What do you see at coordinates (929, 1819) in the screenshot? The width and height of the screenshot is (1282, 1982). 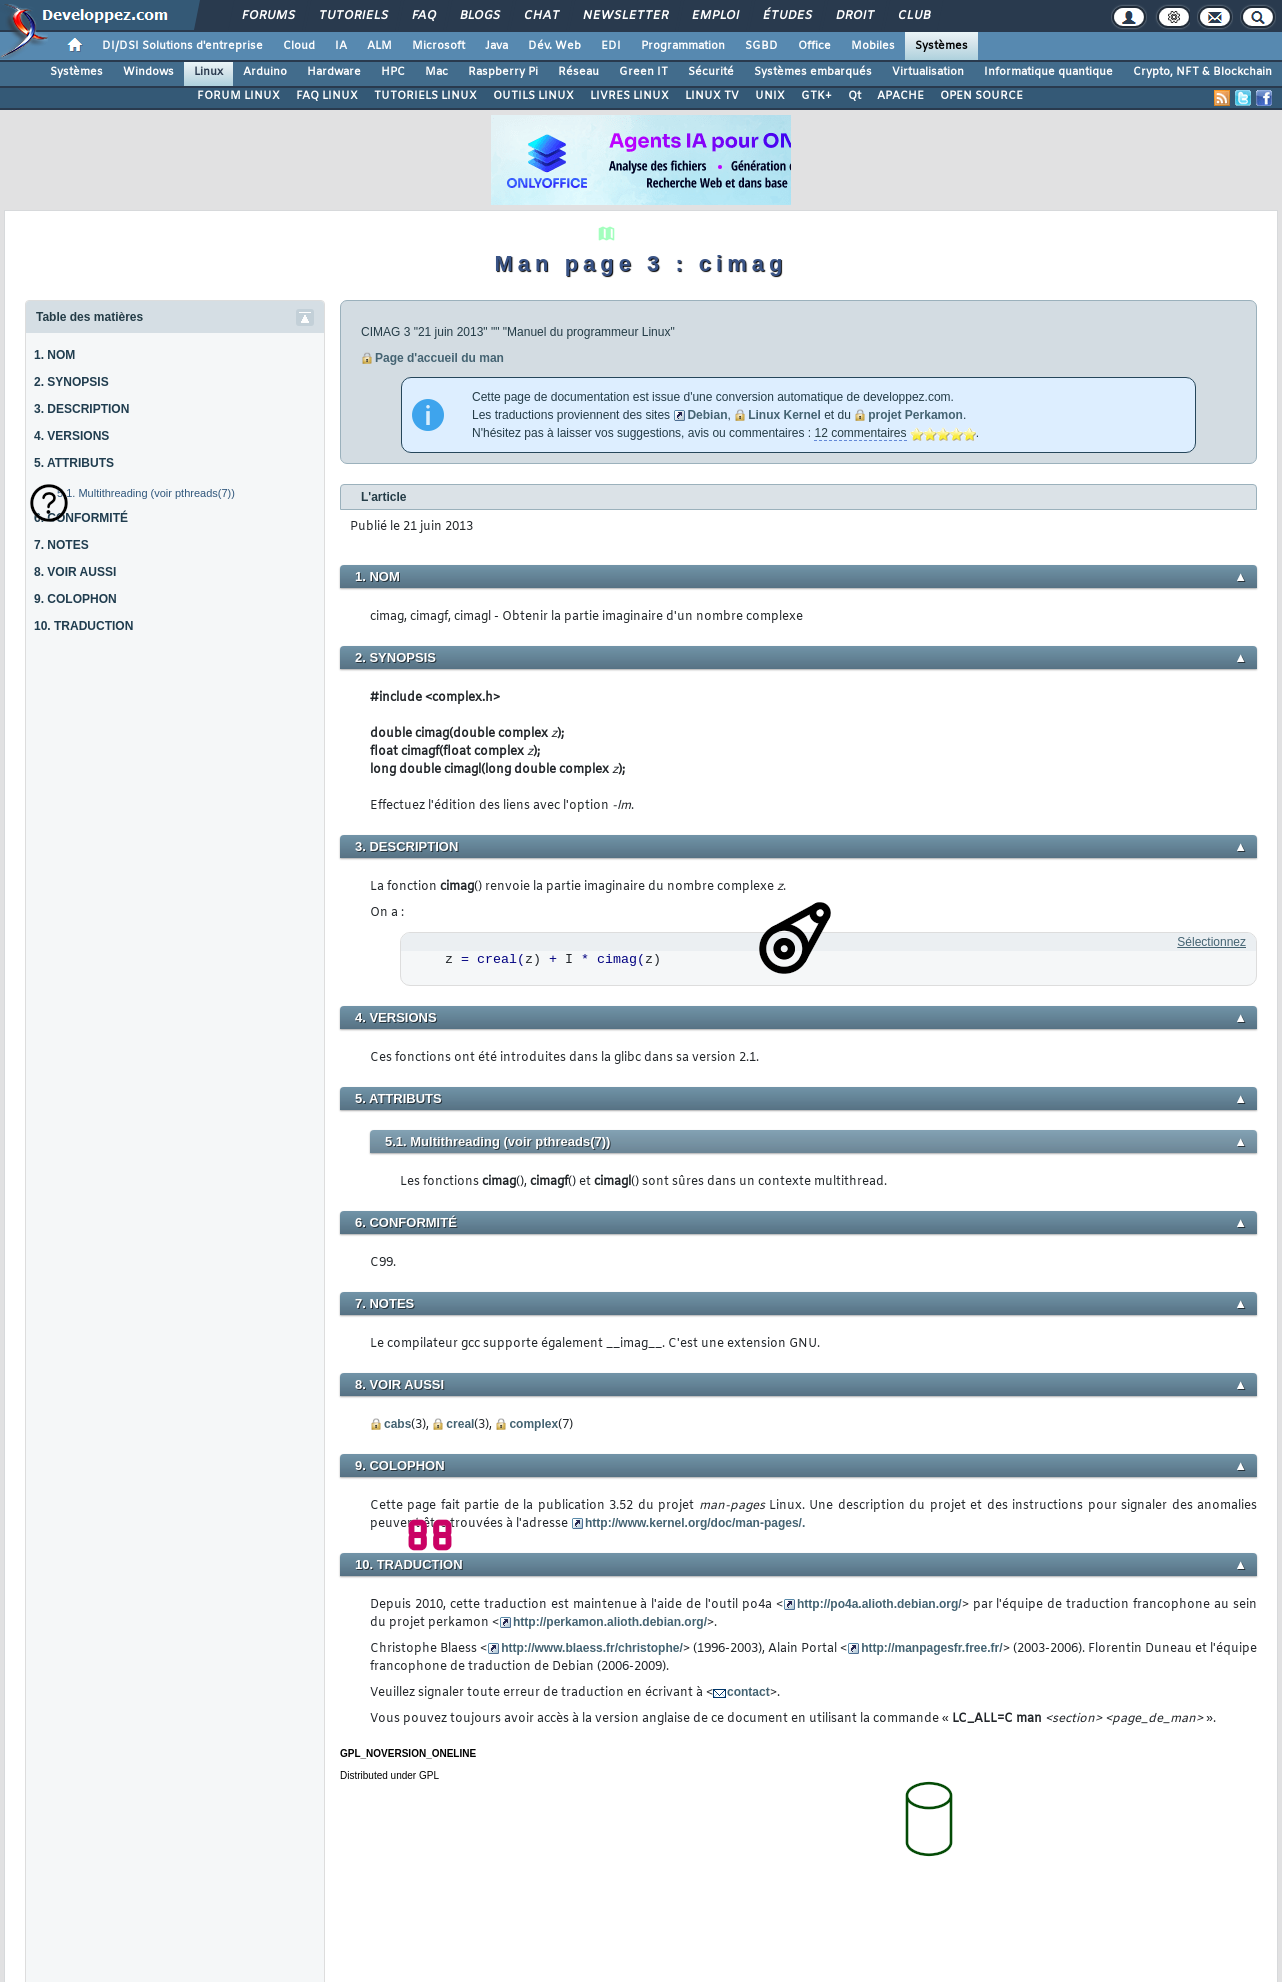 I see `represents a database or data storage` at bounding box center [929, 1819].